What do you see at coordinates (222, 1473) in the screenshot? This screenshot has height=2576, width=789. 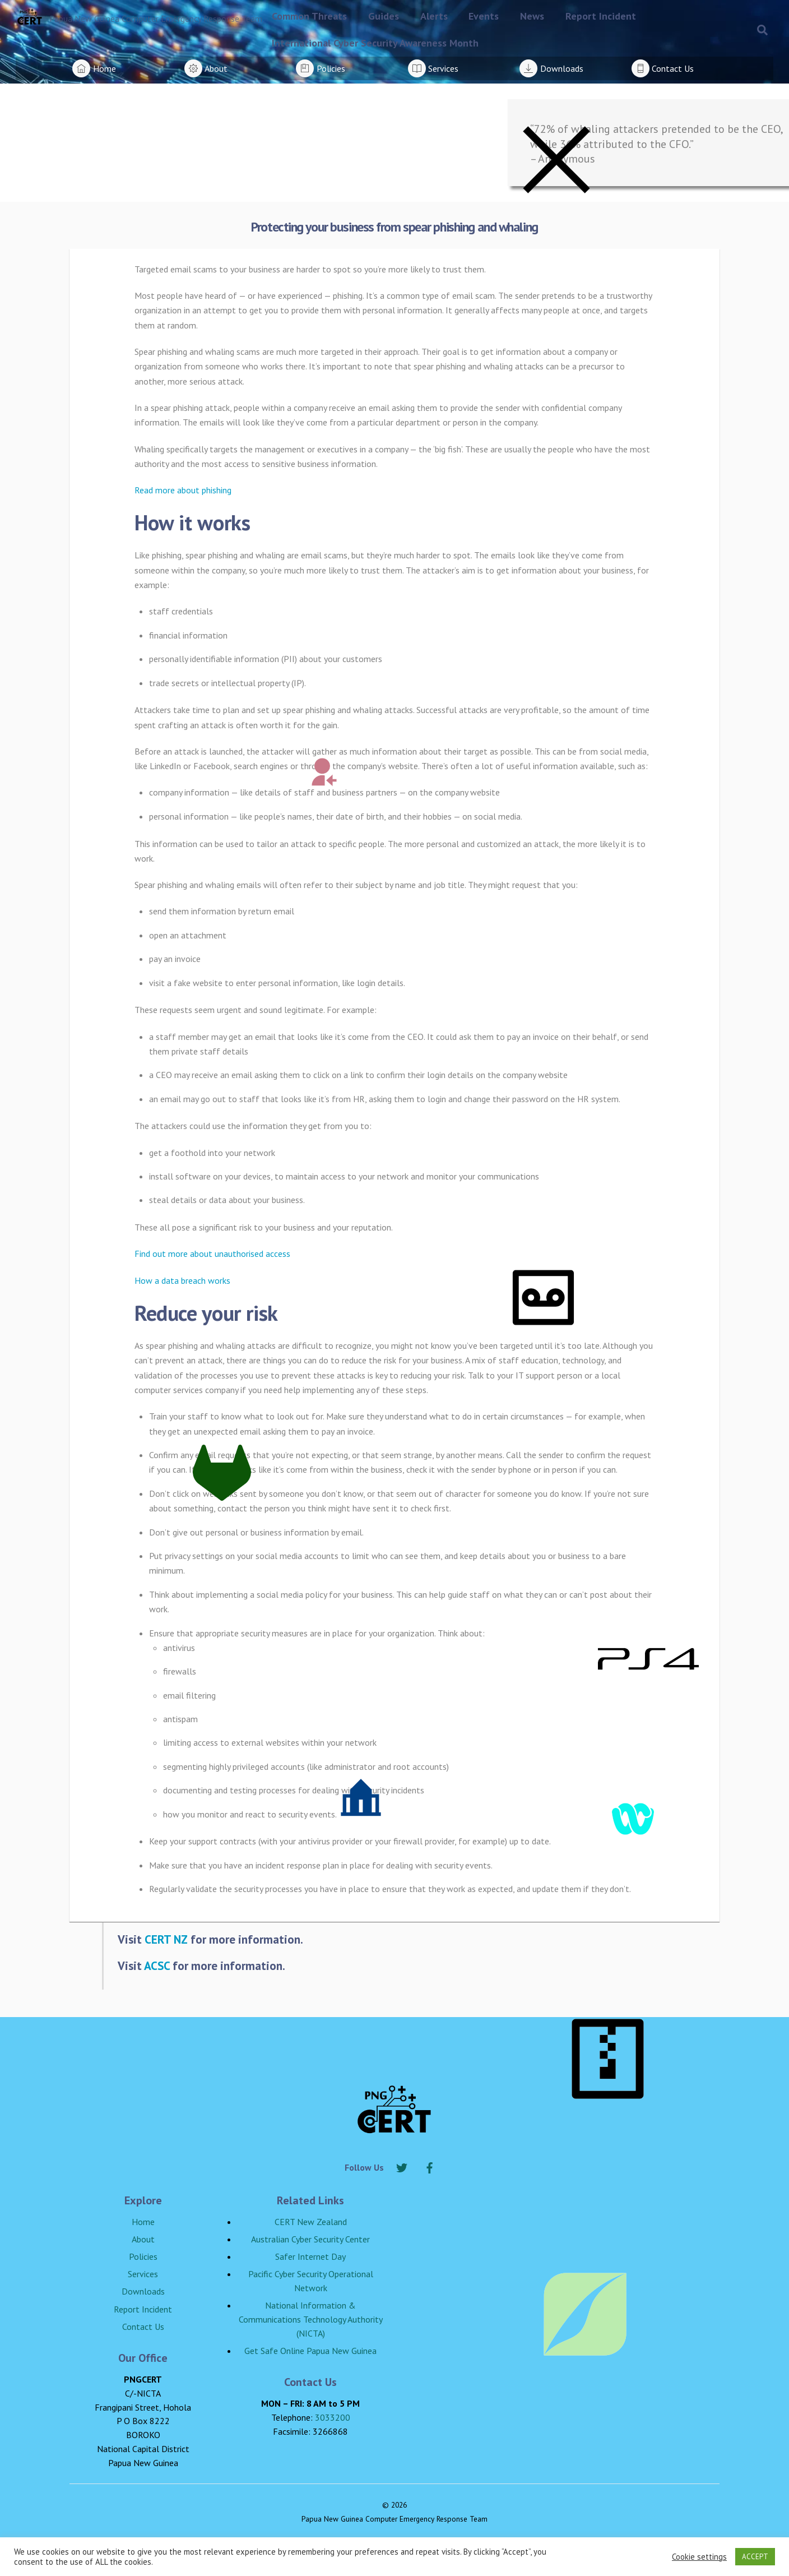 I see `open GitLab repository` at bounding box center [222, 1473].